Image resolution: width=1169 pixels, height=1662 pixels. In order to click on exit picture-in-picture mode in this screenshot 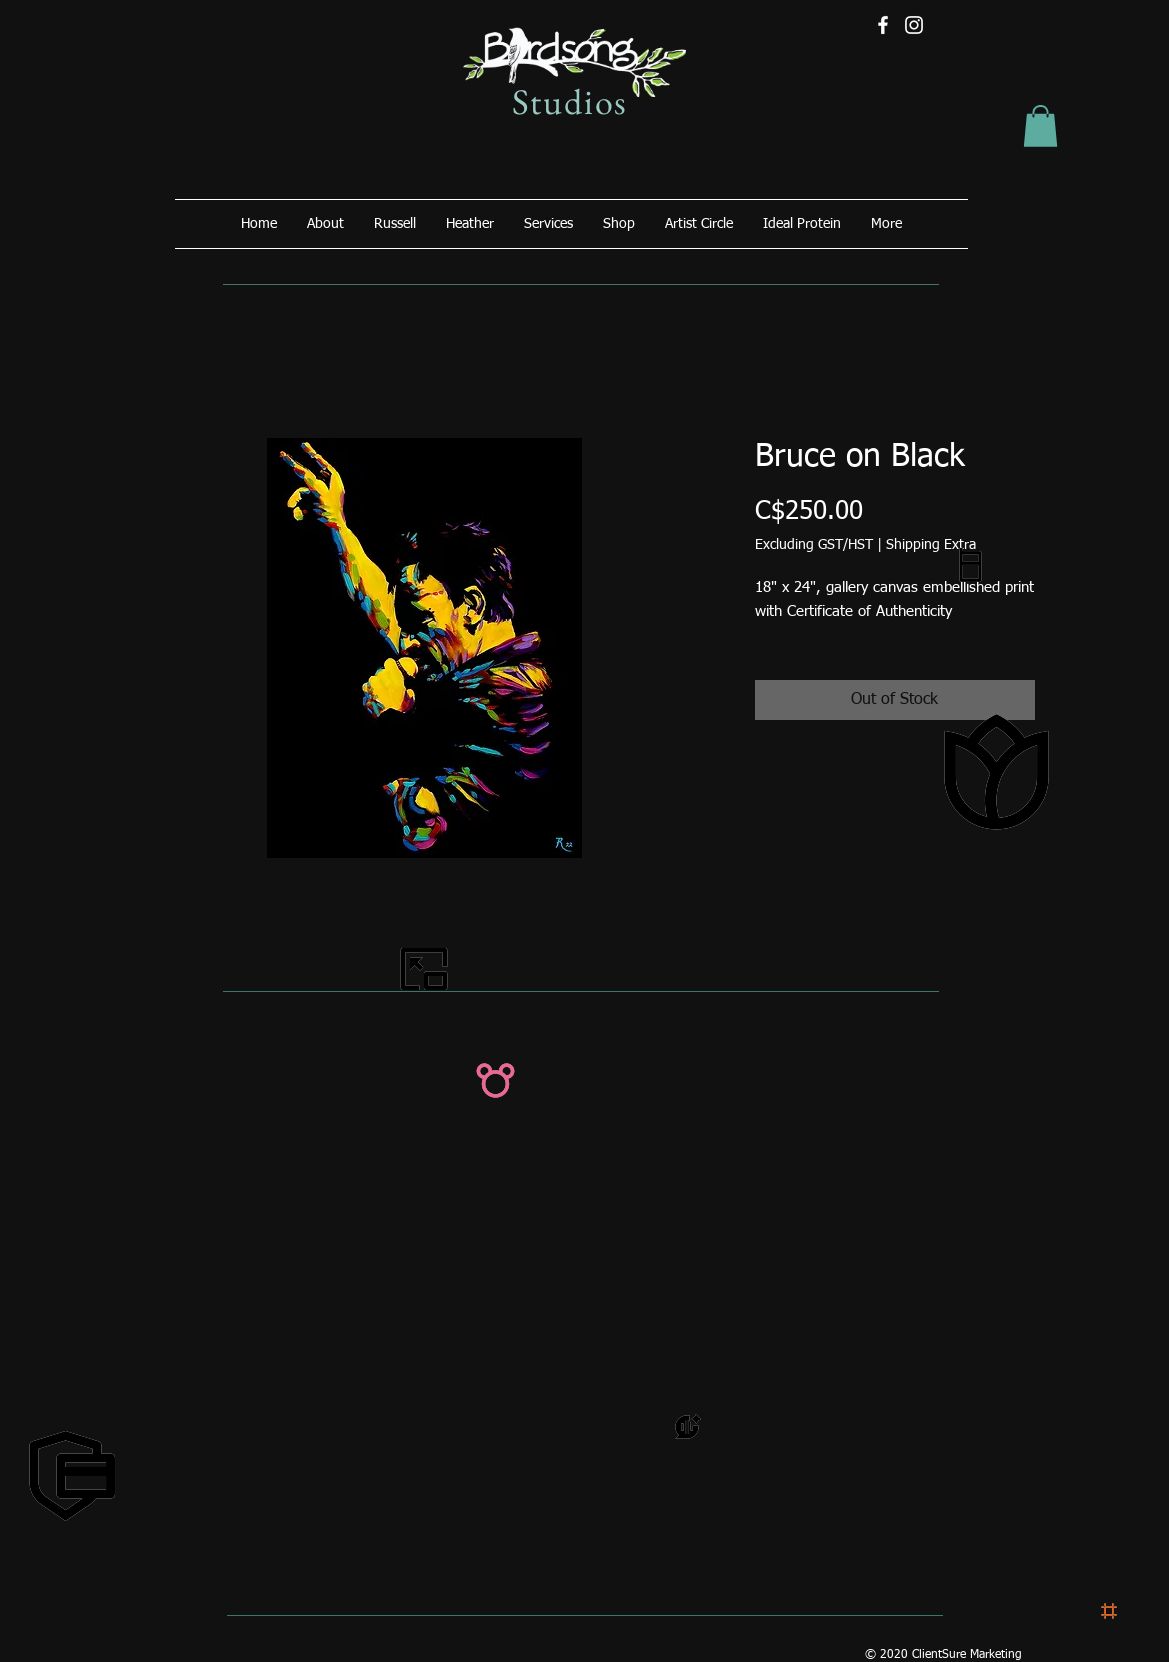, I will do `click(424, 969)`.